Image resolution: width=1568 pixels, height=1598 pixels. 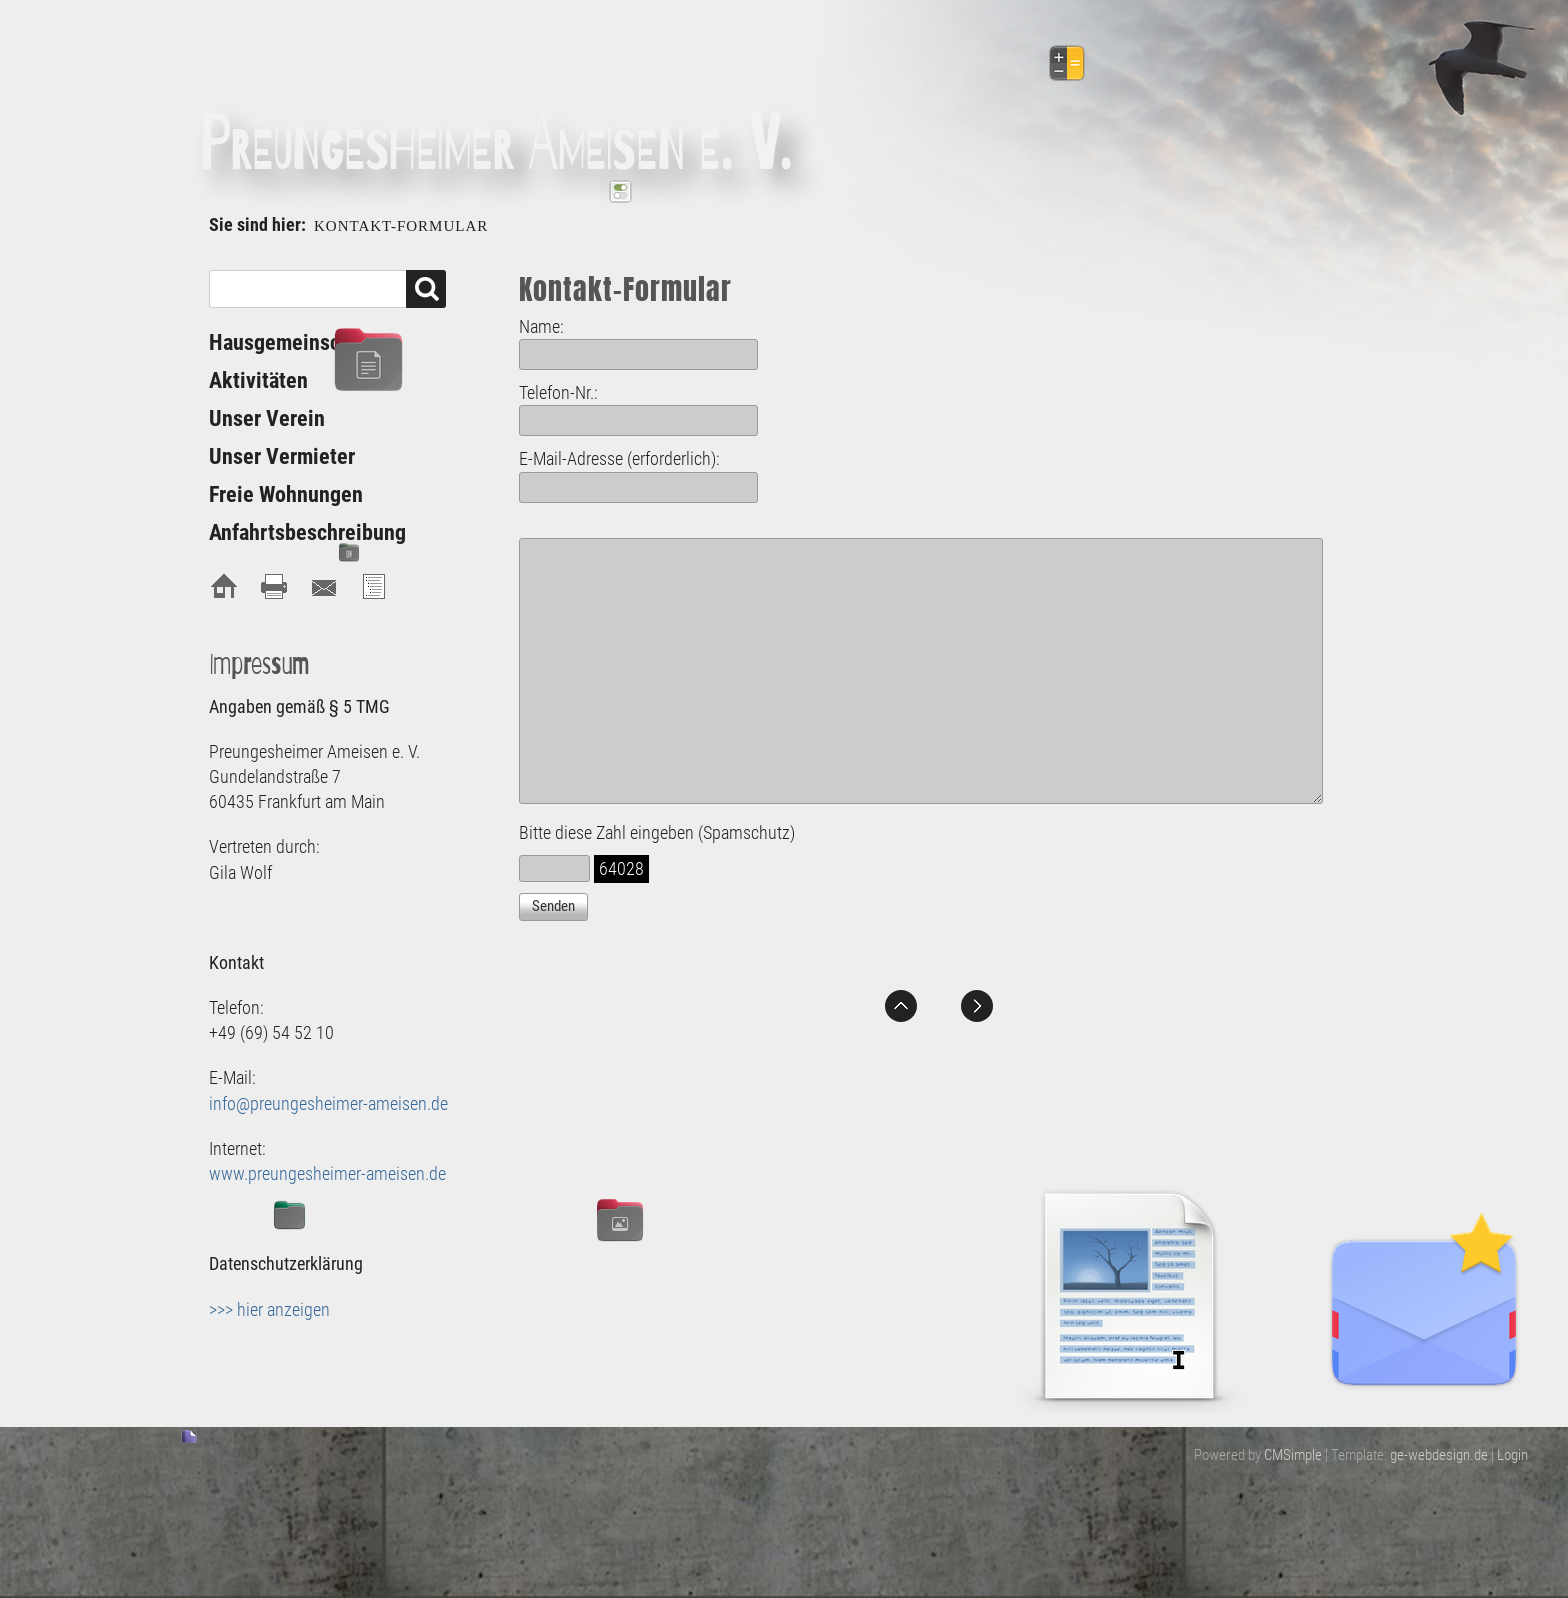 What do you see at coordinates (349, 552) in the screenshot?
I see `open templates folder` at bounding box center [349, 552].